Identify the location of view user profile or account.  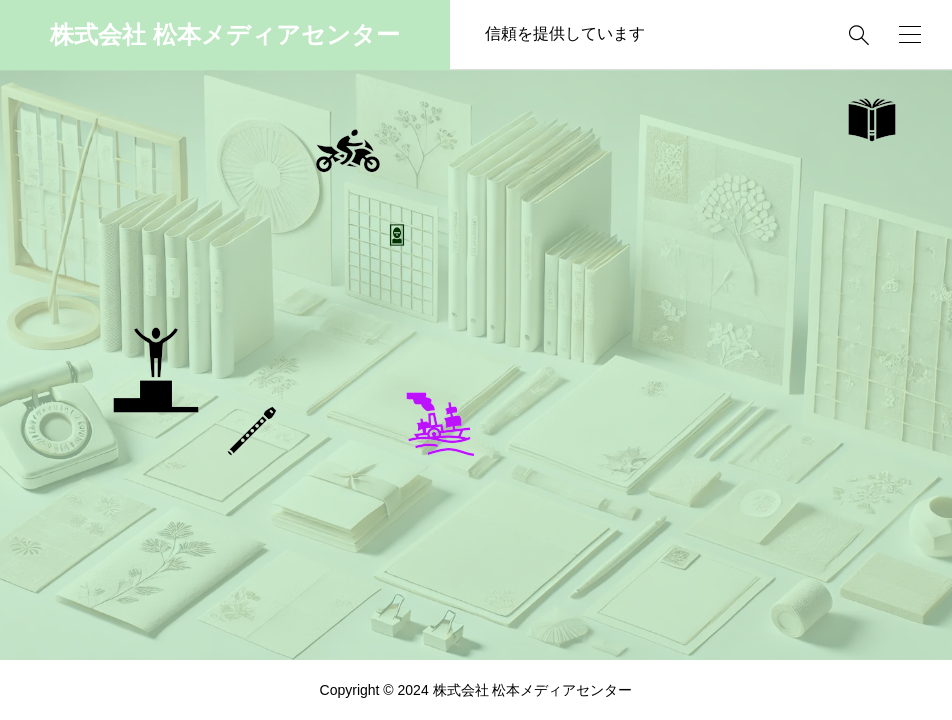
(397, 235).